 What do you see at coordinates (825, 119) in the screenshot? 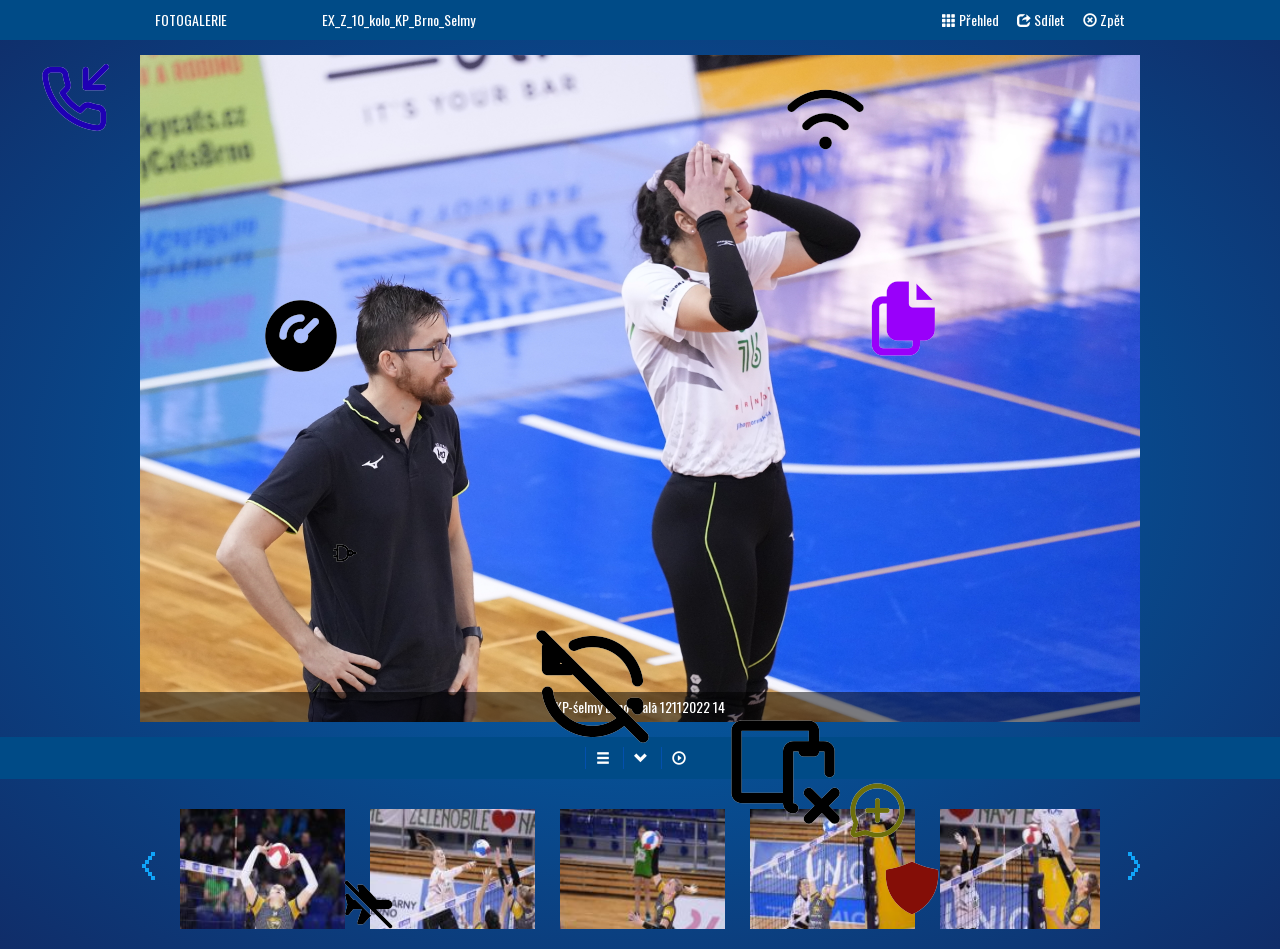
I see `wifi connection status indicator` at bounding box center [825, 119].